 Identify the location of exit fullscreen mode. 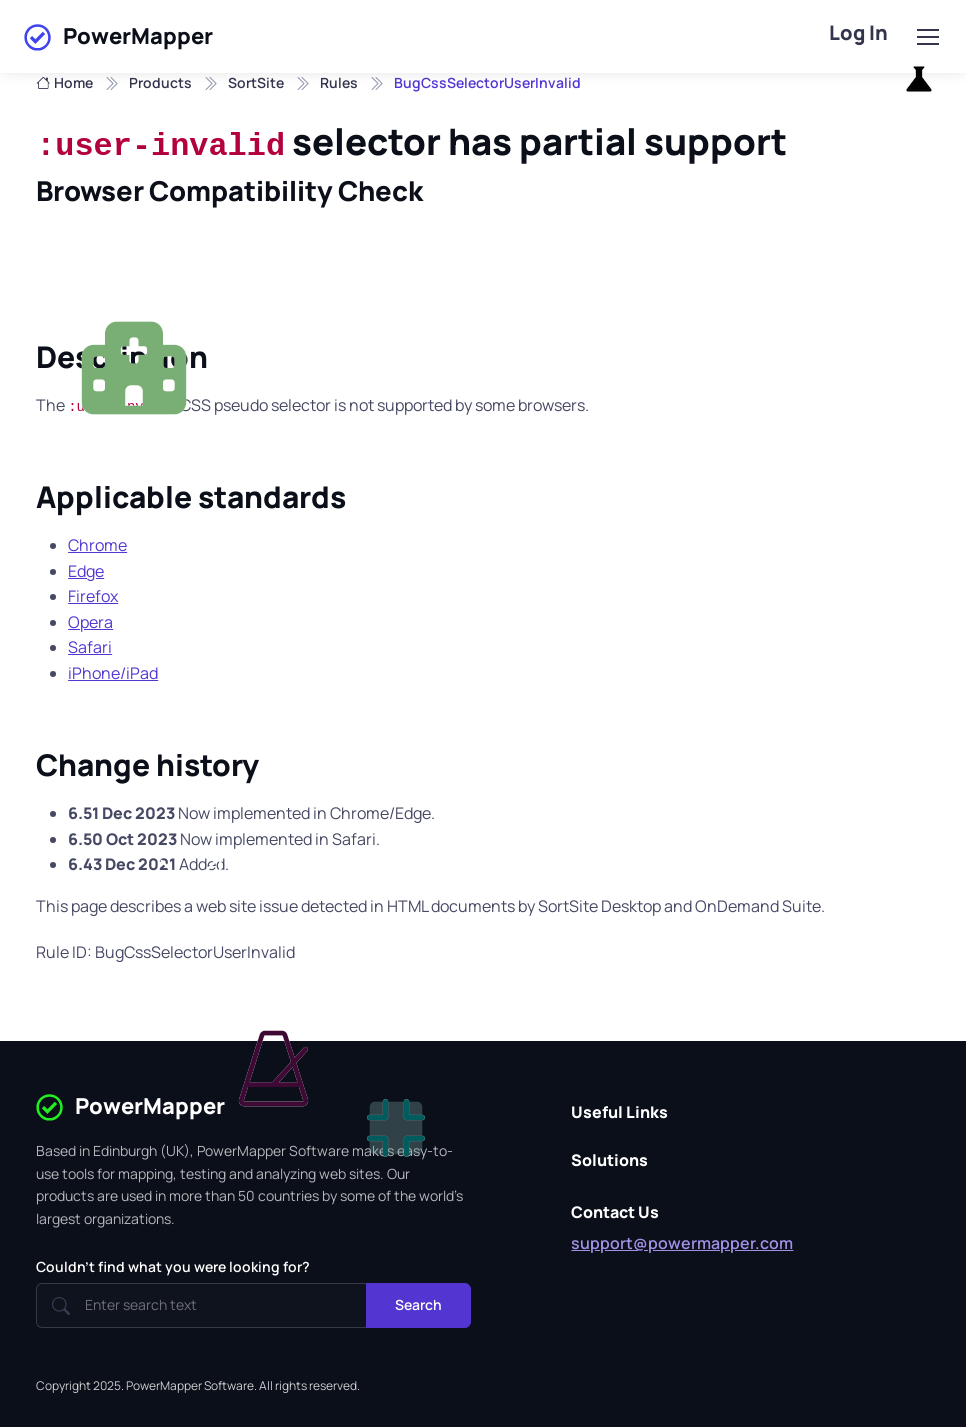
(396, 1128).